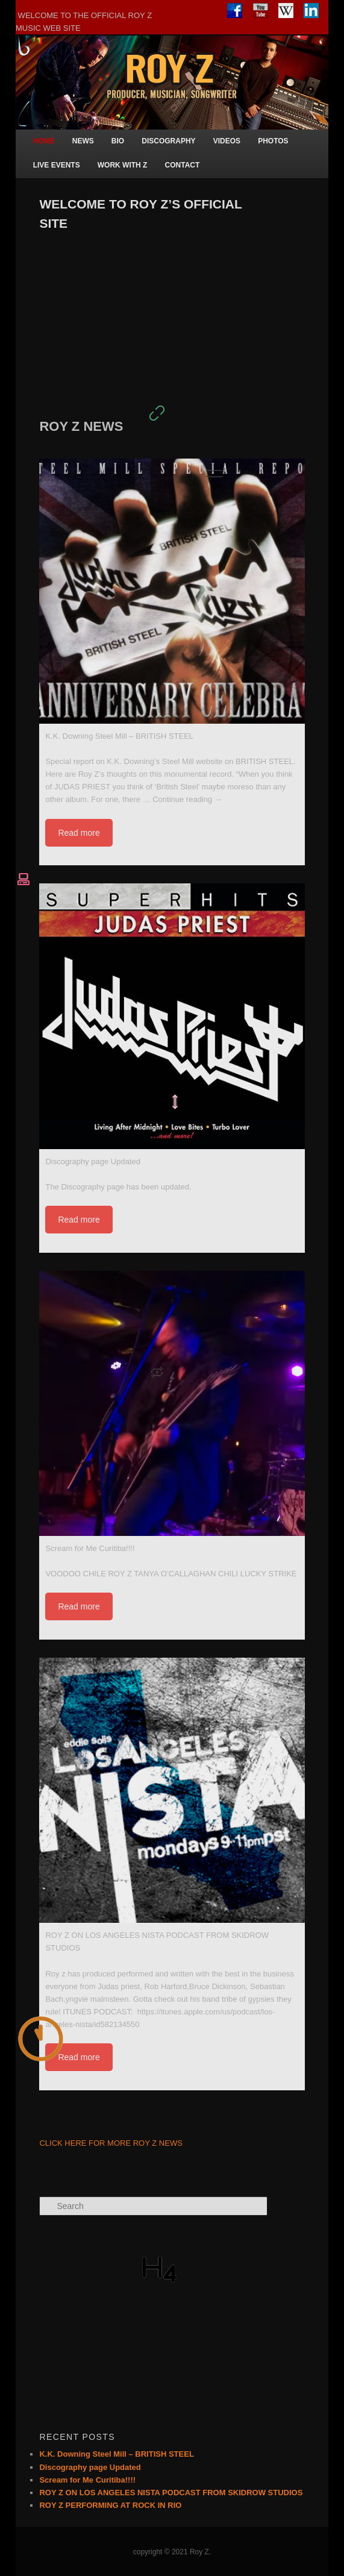 This screenshot has height=2576, width=344. I want to click on indicates equality or comparison between values, so click(214, 474).